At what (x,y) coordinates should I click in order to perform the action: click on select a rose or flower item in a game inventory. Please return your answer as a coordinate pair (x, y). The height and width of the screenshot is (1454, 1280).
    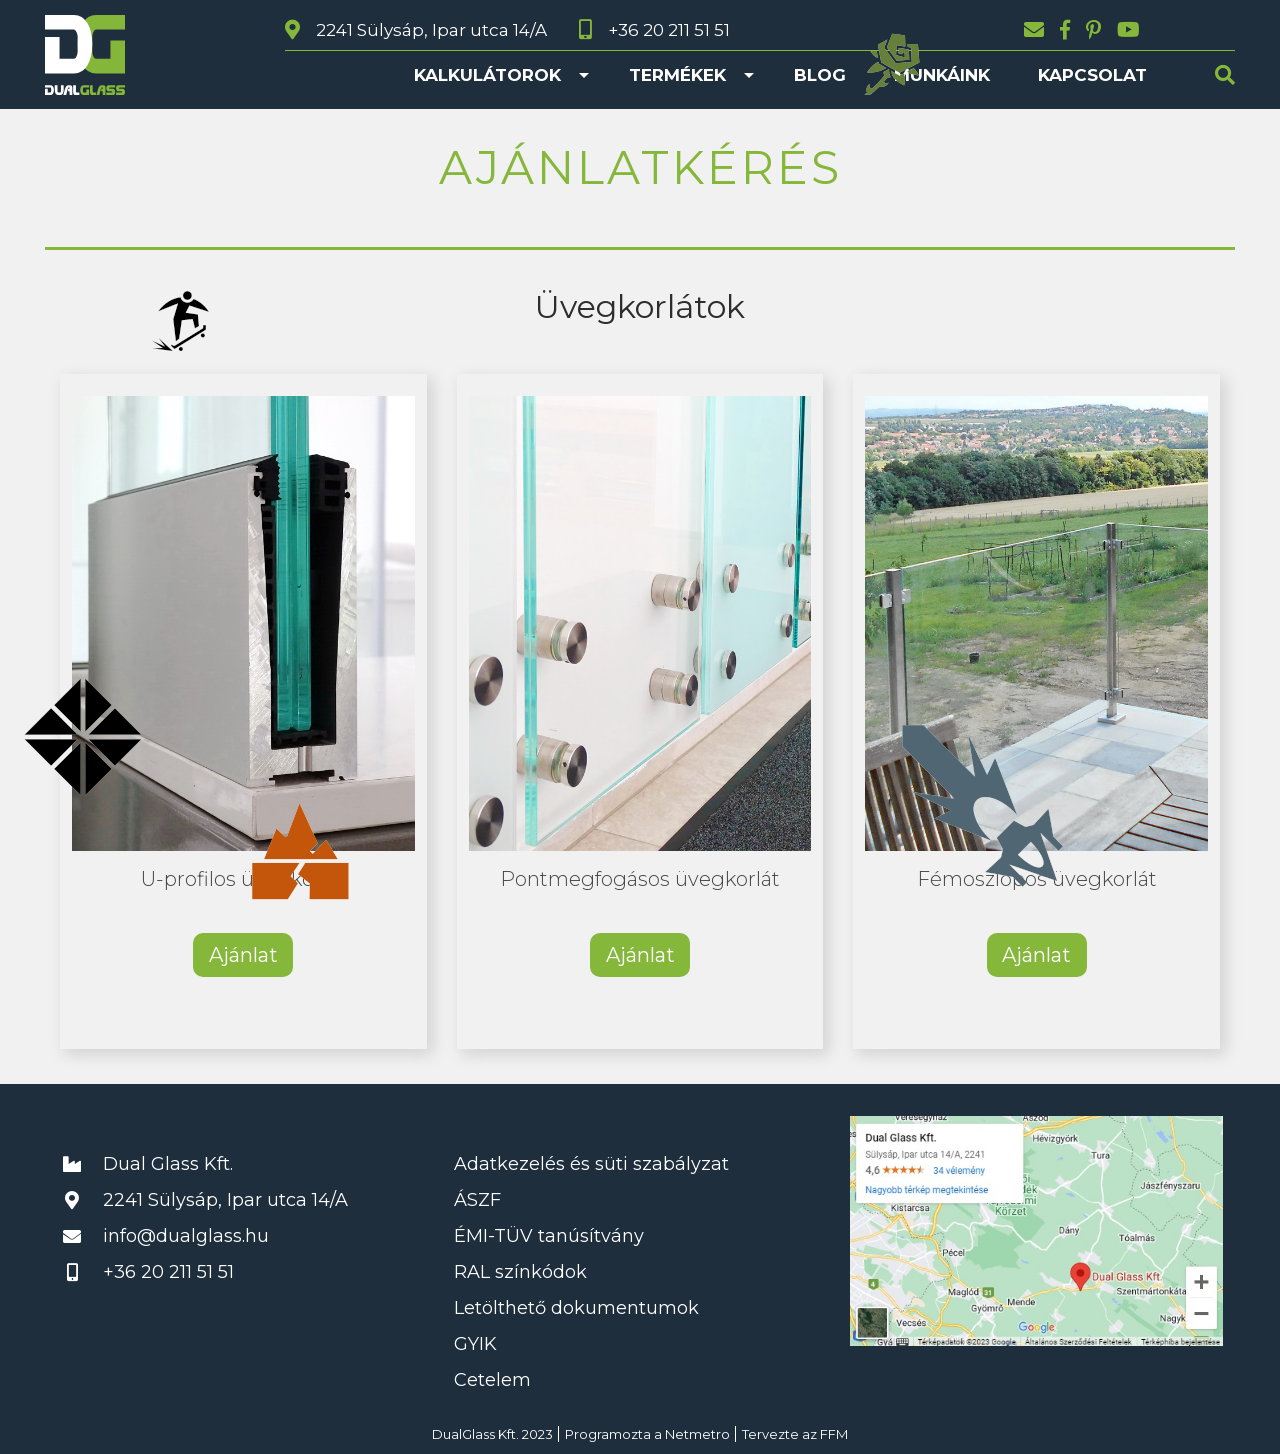
    Looking at the image, I should click on (889, 64).